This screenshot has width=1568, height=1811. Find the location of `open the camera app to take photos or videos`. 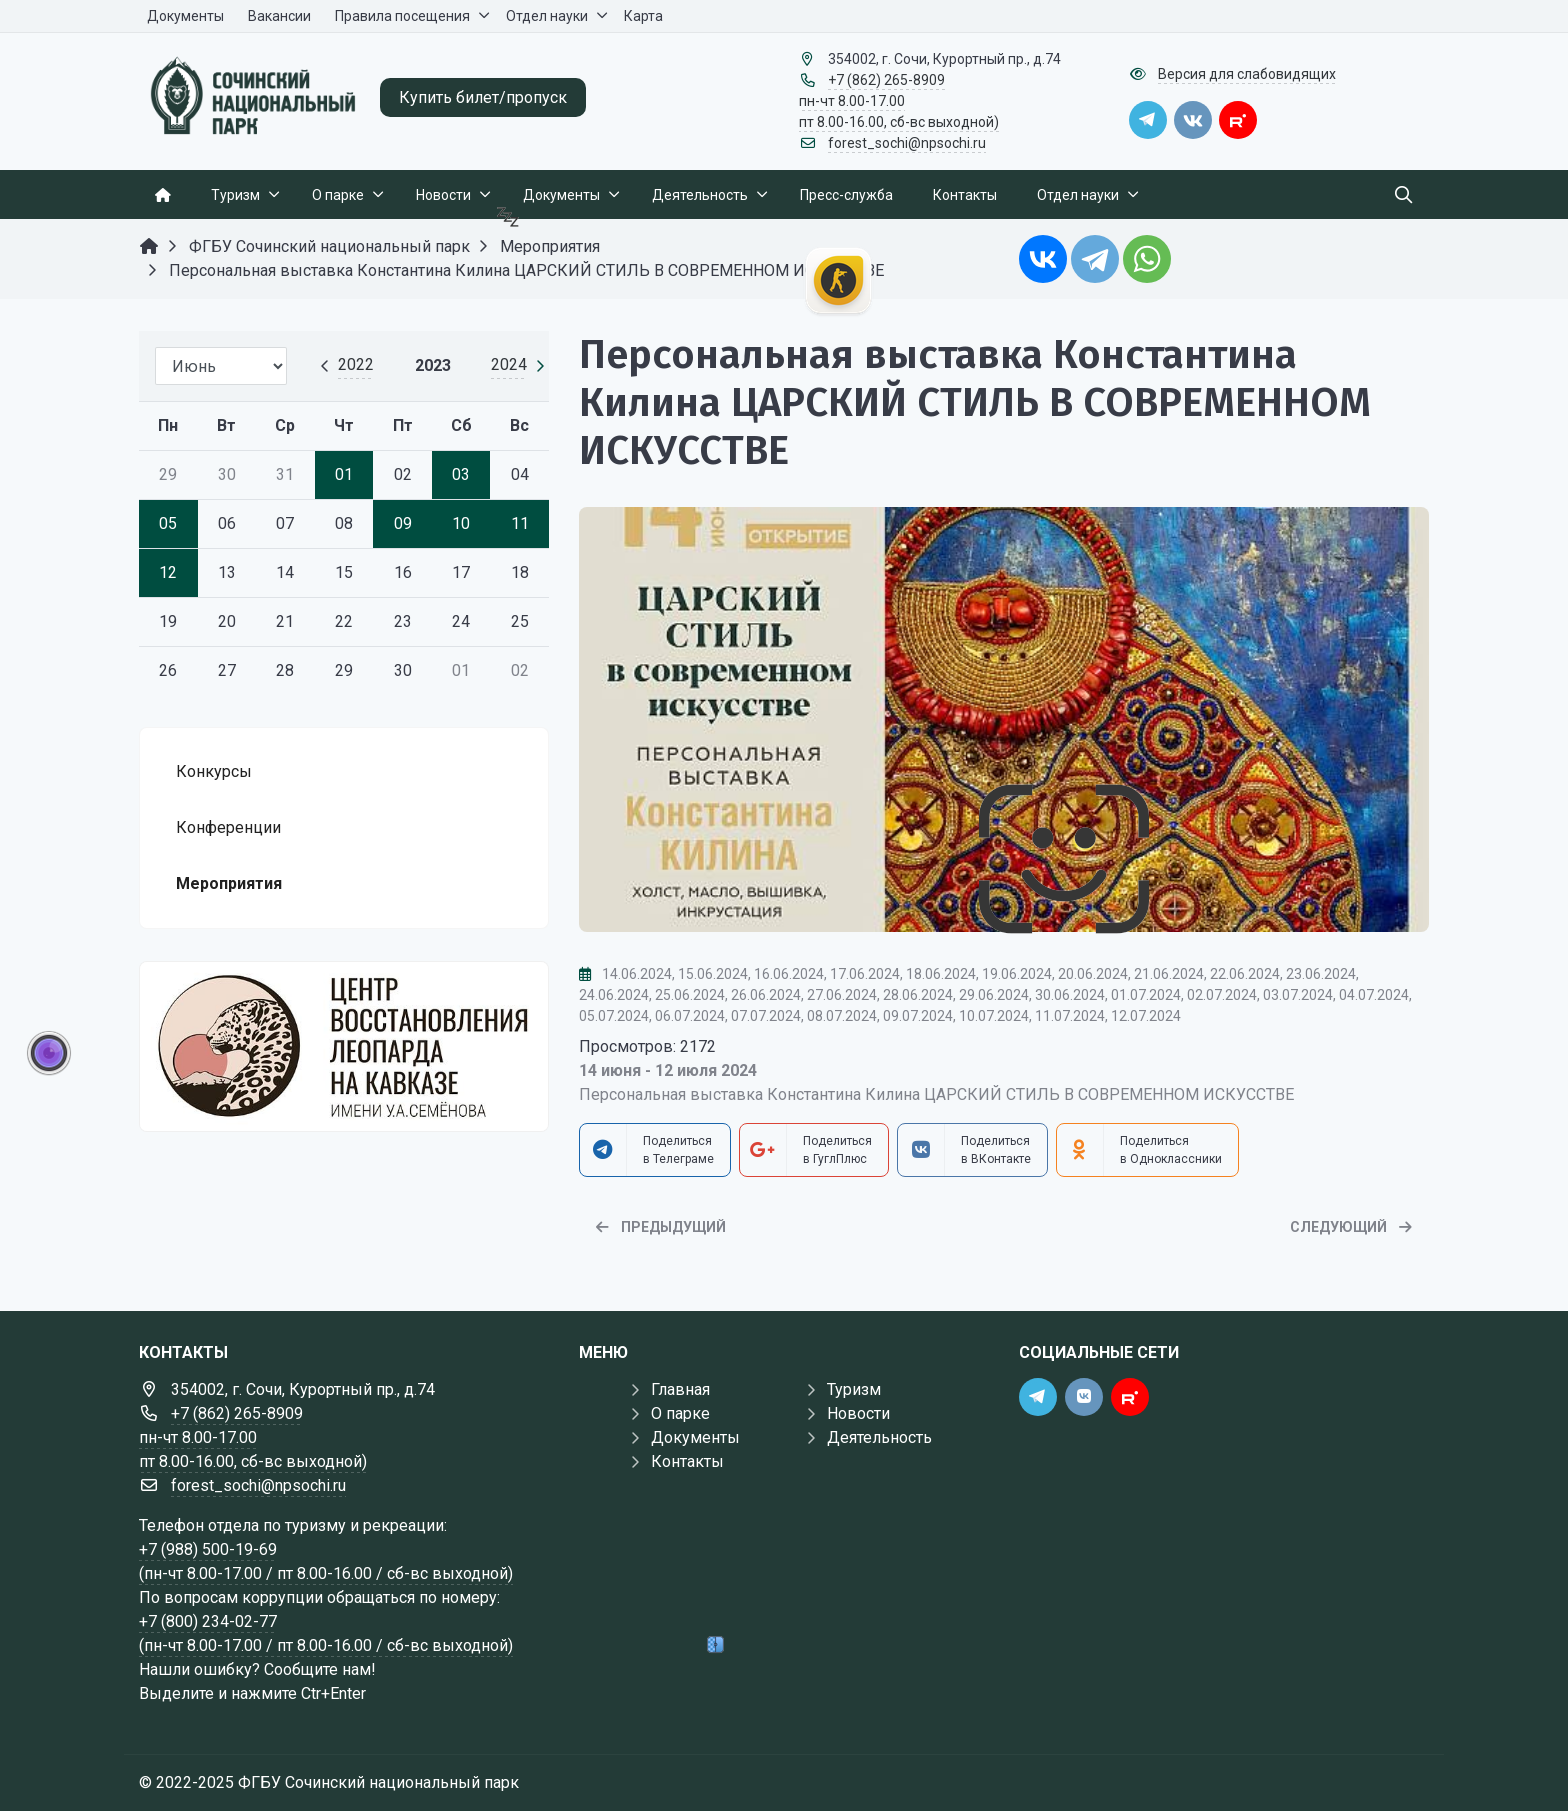

open the camera app to take photos or videos is located at coordinates (49, 1053).